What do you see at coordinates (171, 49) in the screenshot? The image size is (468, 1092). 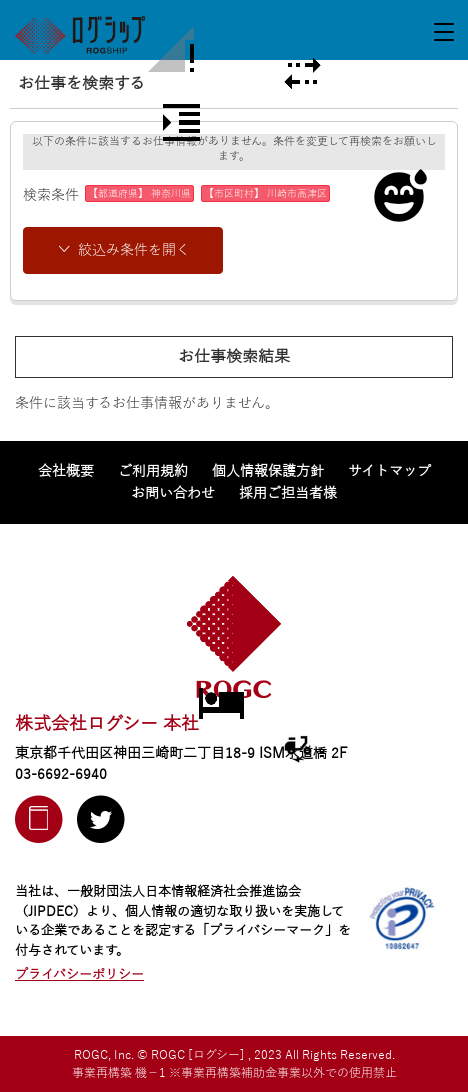 I see `indicates no cellular signal with no internet connection` at bounding box center [171, 49].